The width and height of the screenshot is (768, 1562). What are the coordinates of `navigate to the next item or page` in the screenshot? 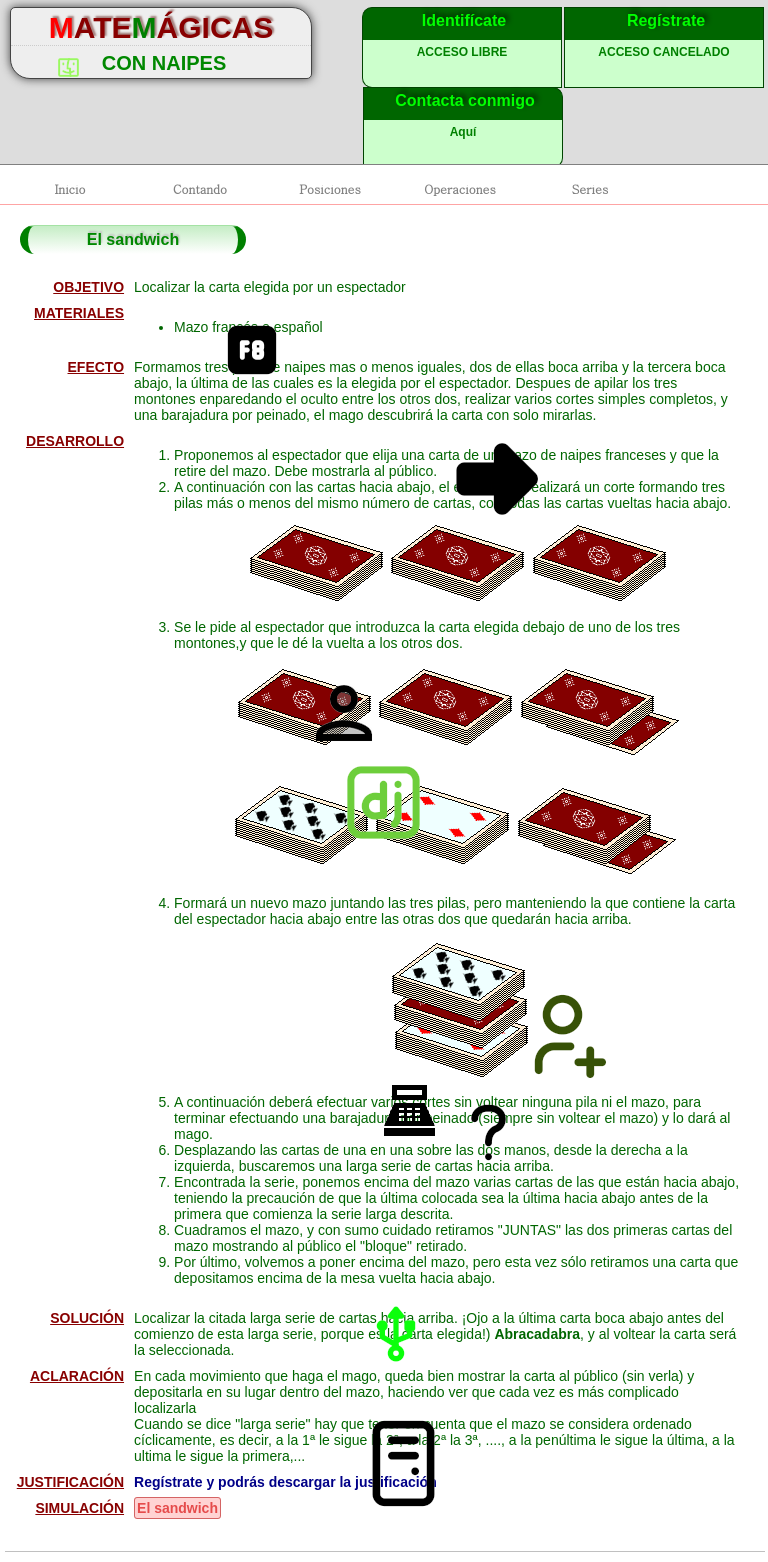 It's located at (498, 479).